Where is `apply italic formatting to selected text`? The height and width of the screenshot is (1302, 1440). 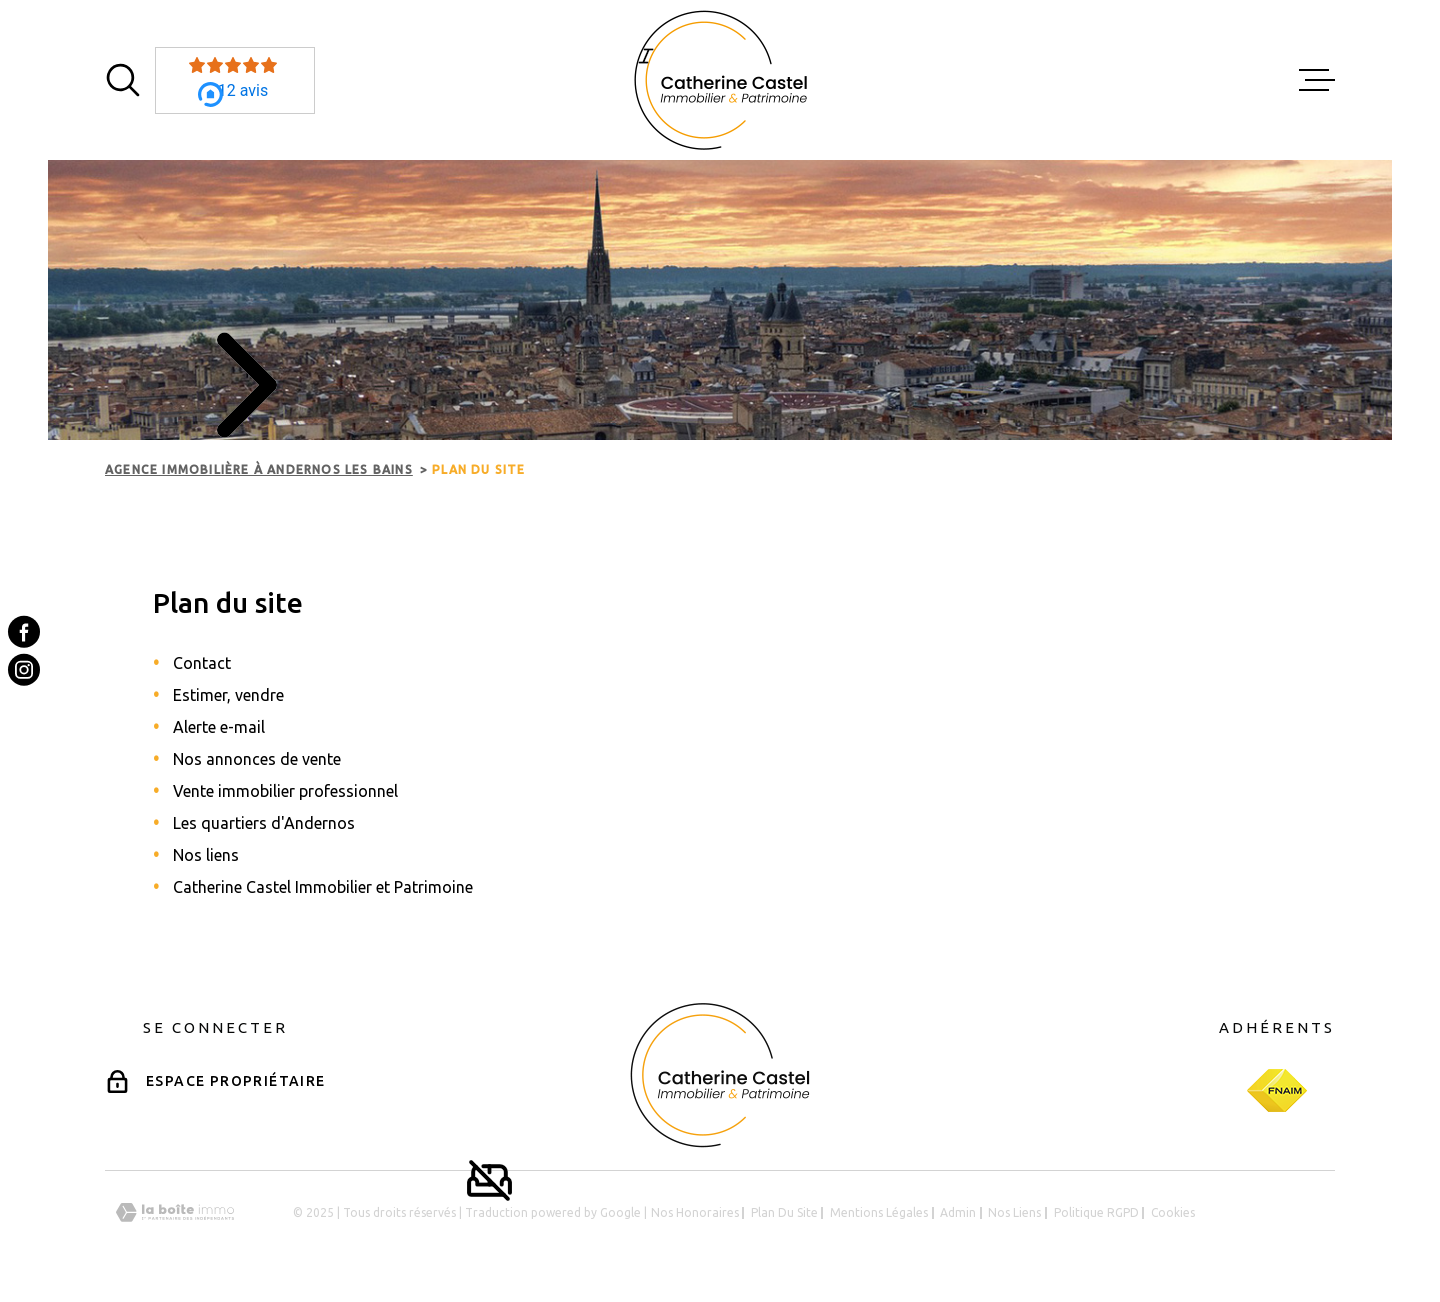
apply italic formatting to selected text is located at coordinates (646, 56).